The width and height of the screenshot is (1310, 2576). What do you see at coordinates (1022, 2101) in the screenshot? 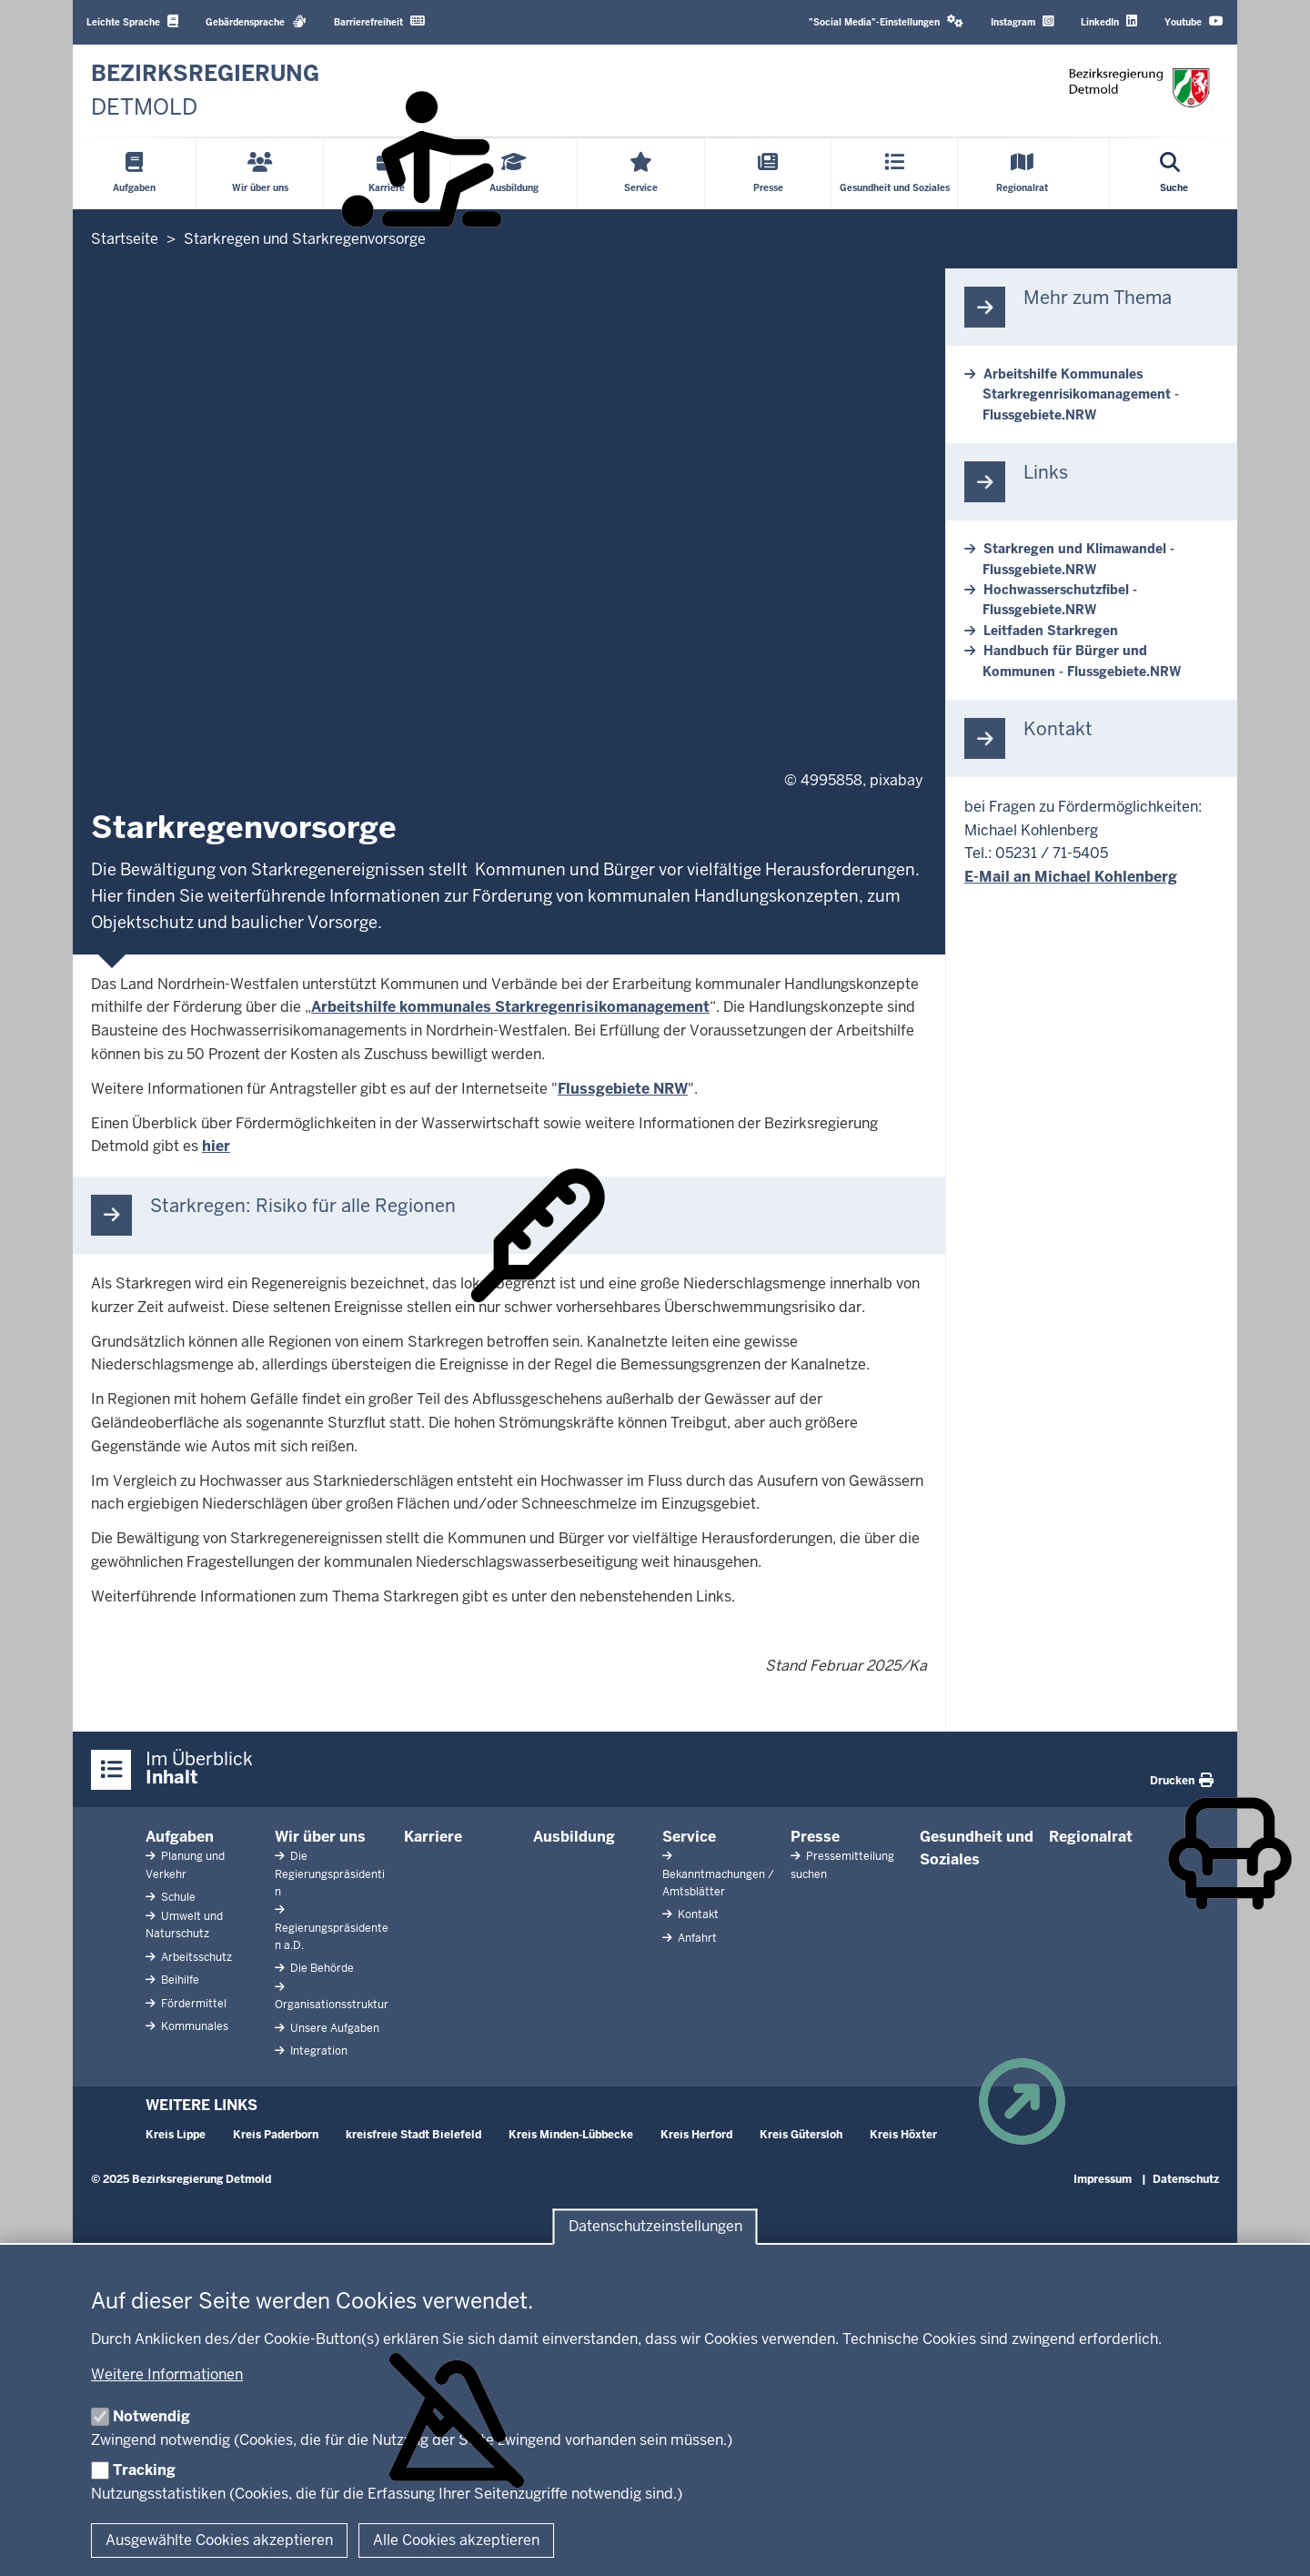
I see `open link in new tab or external site` at bounding box center [1022, 2101].